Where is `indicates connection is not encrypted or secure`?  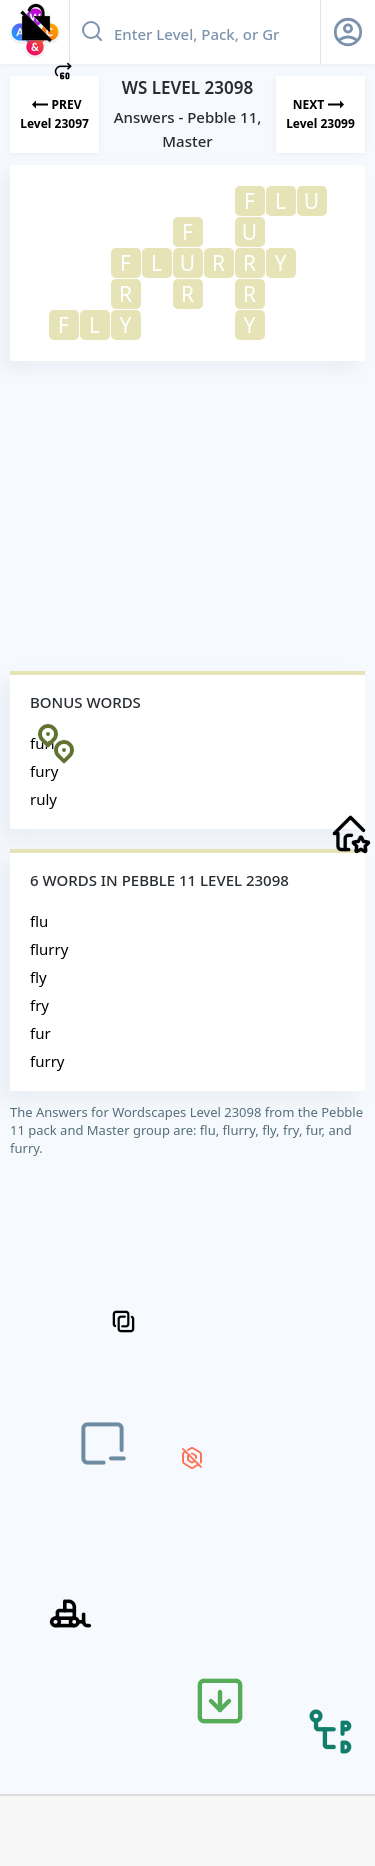
indicates connection is not encrypted or secure is located at coordinates (36, 23).